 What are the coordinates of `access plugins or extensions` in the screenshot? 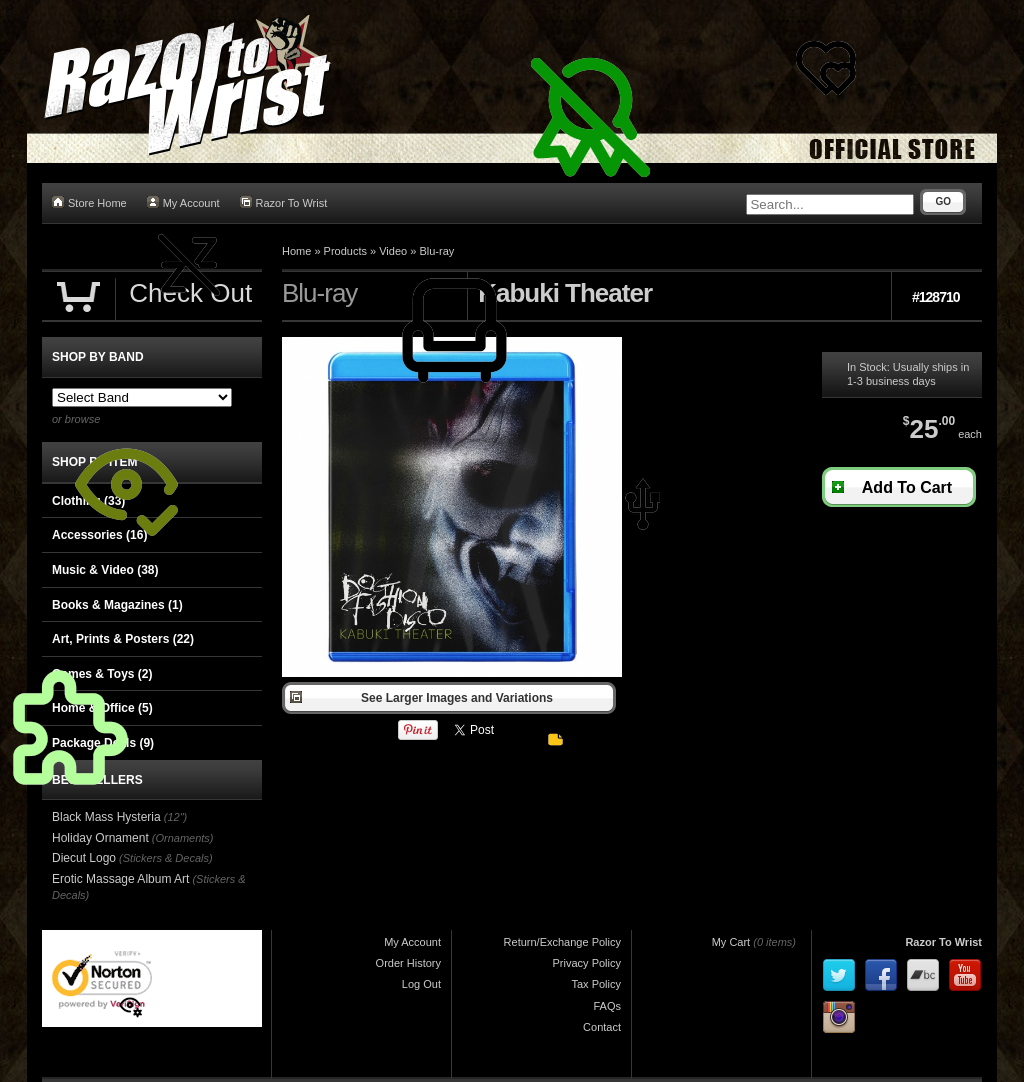 It's located at (70, 727).